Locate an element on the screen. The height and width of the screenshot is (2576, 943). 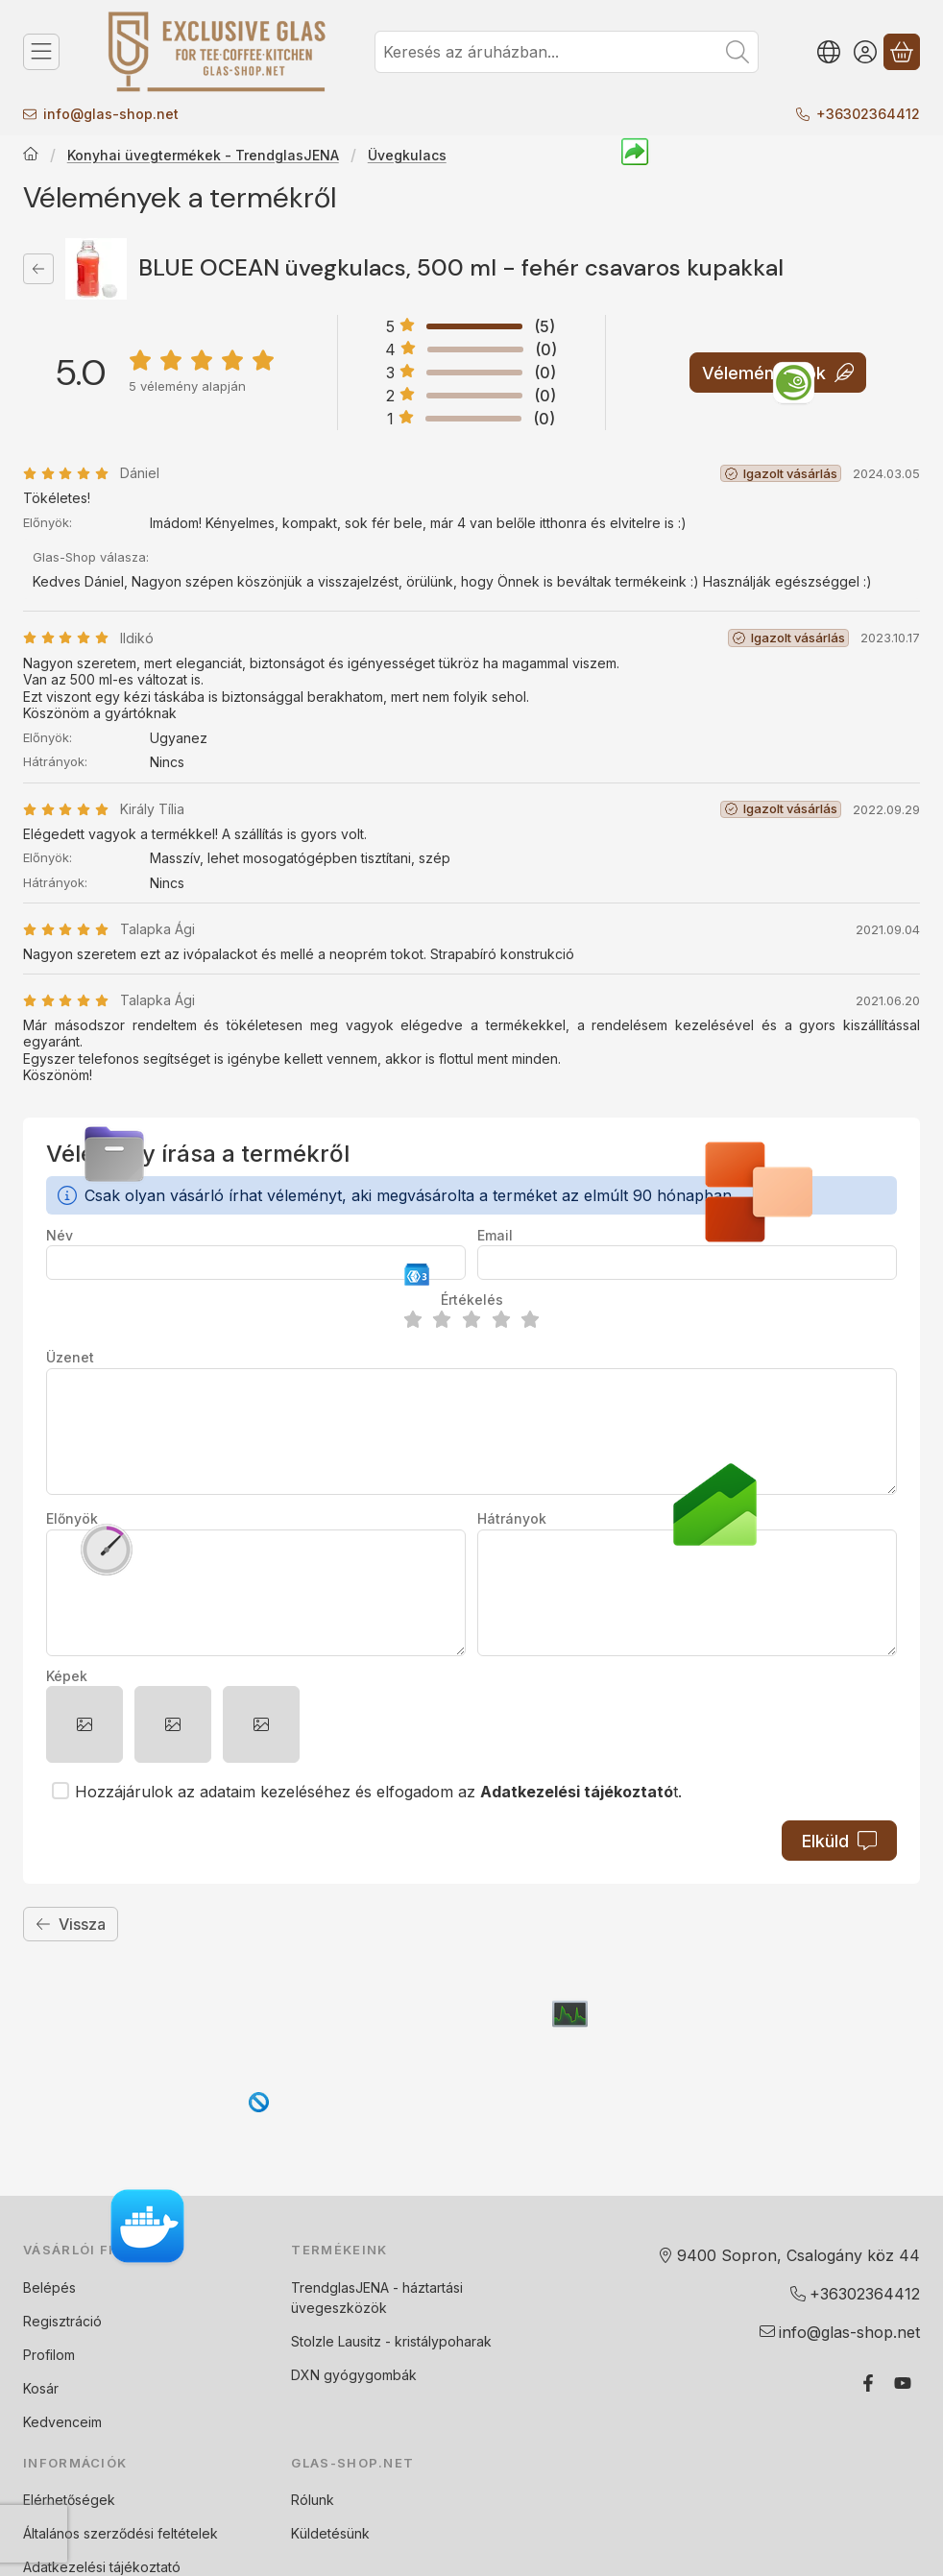
open Docker desktop application is located at coordinates (147, 2226).